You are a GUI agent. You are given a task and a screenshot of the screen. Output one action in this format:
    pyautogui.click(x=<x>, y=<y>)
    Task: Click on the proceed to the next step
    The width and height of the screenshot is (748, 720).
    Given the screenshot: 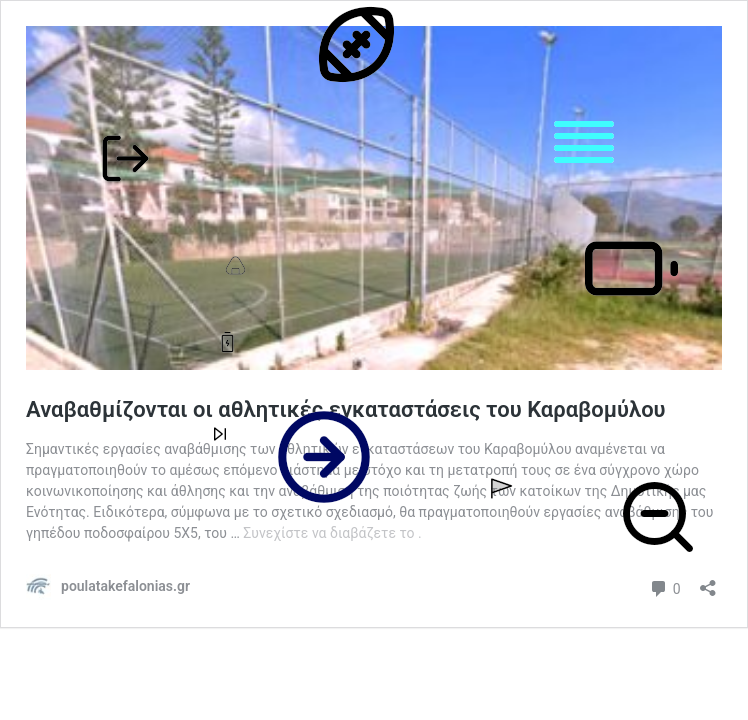 What is the action you would take?
    pyautogui.click(x=324, y=457)
    